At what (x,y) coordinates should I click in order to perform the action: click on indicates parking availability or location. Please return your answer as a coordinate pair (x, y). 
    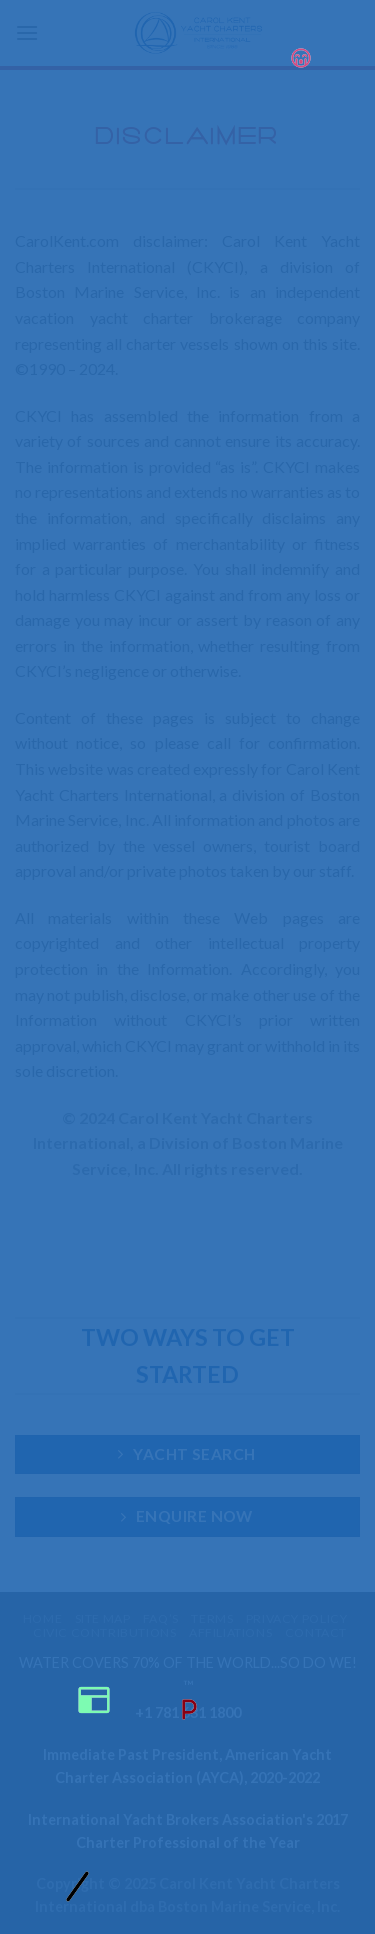
    Looking at the image, I should click on (189, 1709).